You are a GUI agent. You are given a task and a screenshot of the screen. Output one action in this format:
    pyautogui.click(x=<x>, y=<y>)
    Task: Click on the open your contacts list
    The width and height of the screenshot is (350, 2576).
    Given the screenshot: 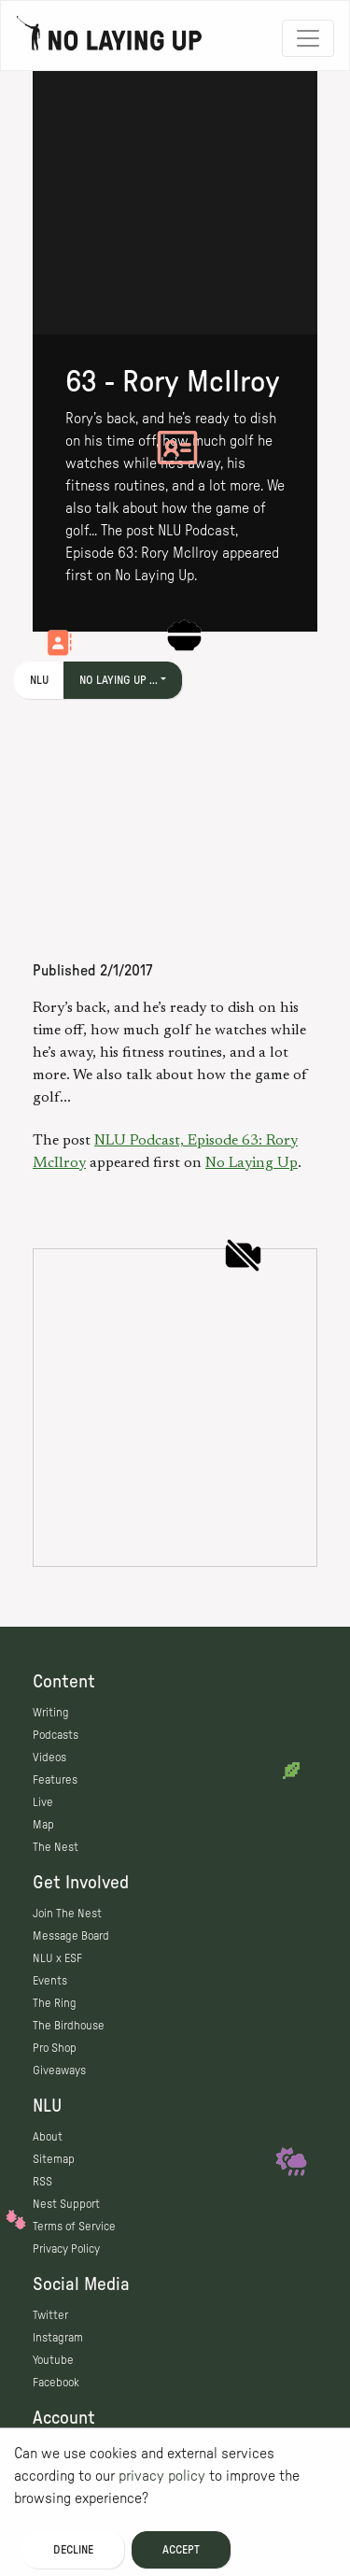 What is the action you would take?
    pyautogui.click(x=59, y=643)
    